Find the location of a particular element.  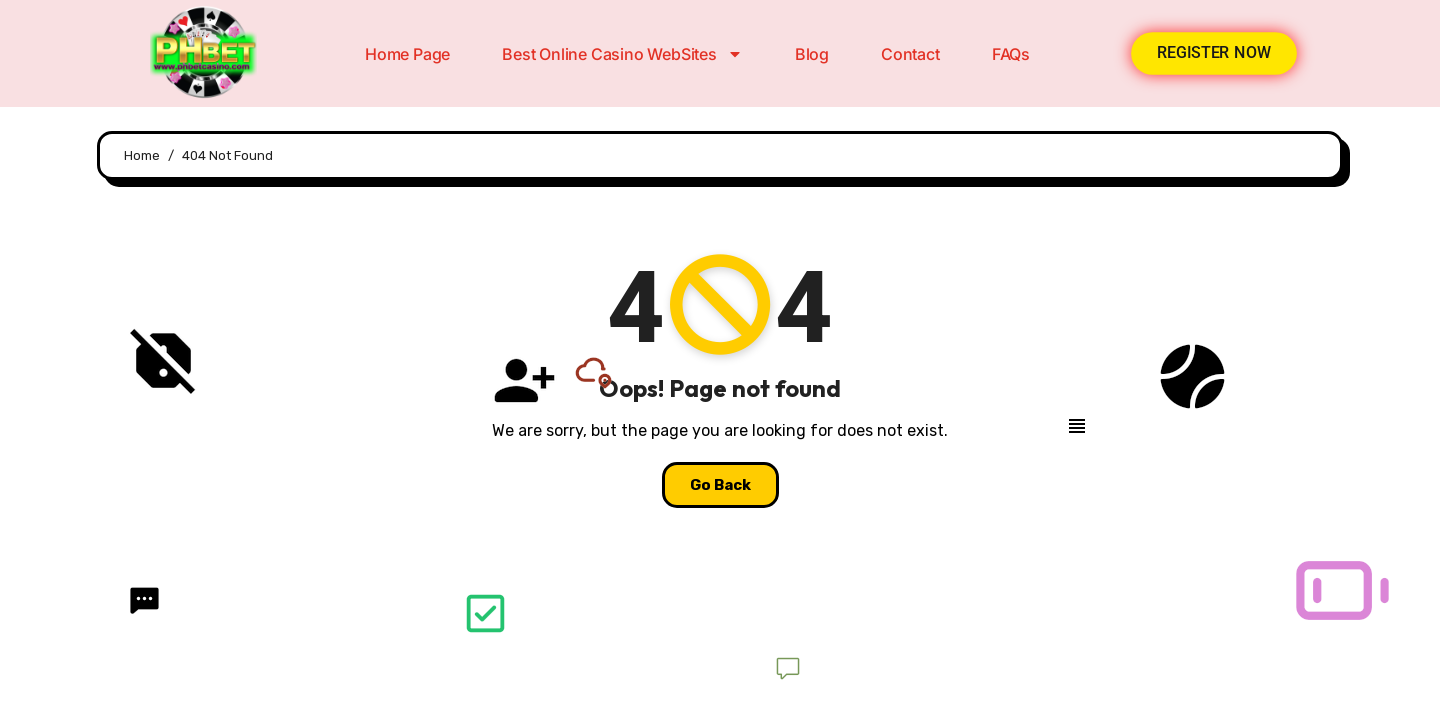

indicates low battery level is located at coordinates (1342, 590).